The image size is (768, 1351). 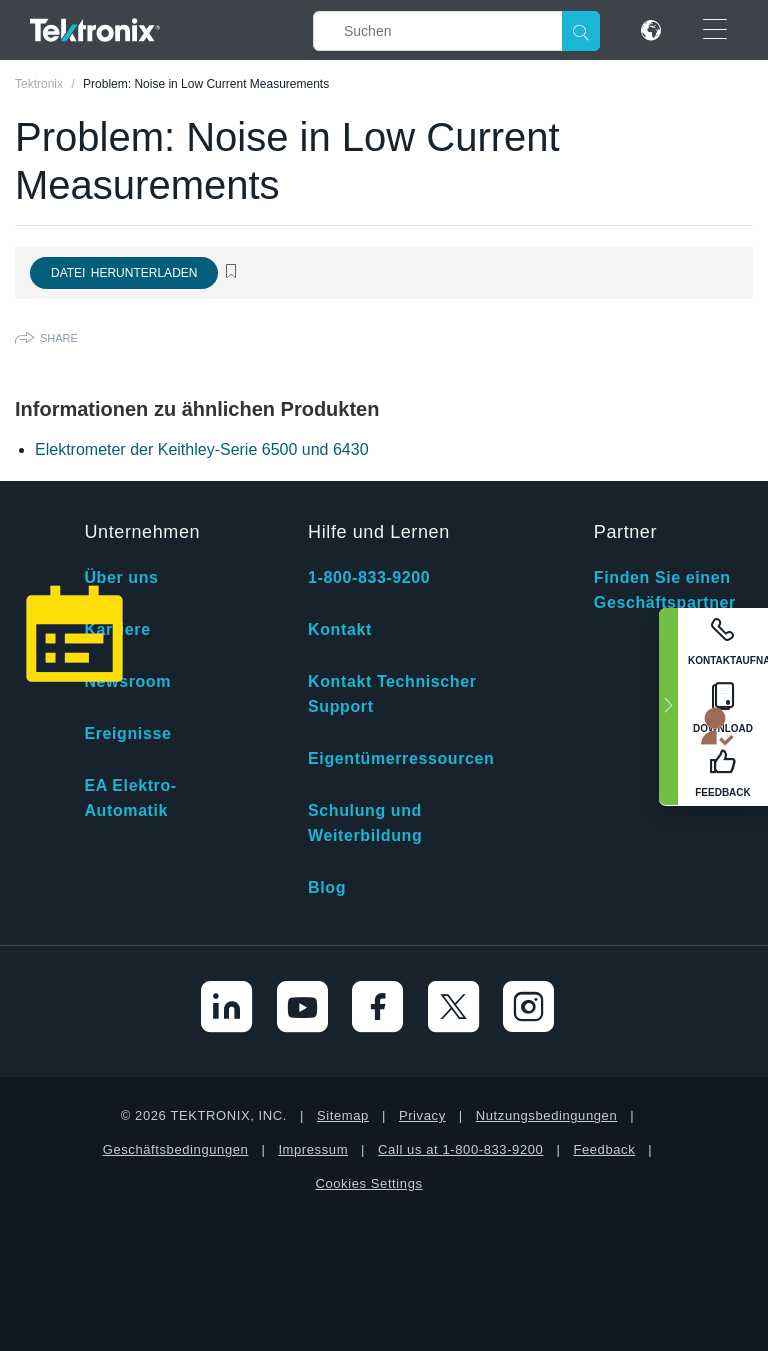 What do you see at coordinates (715, 727) in the screenshot?
I see `follow this user` at bounding box center [715, 727].